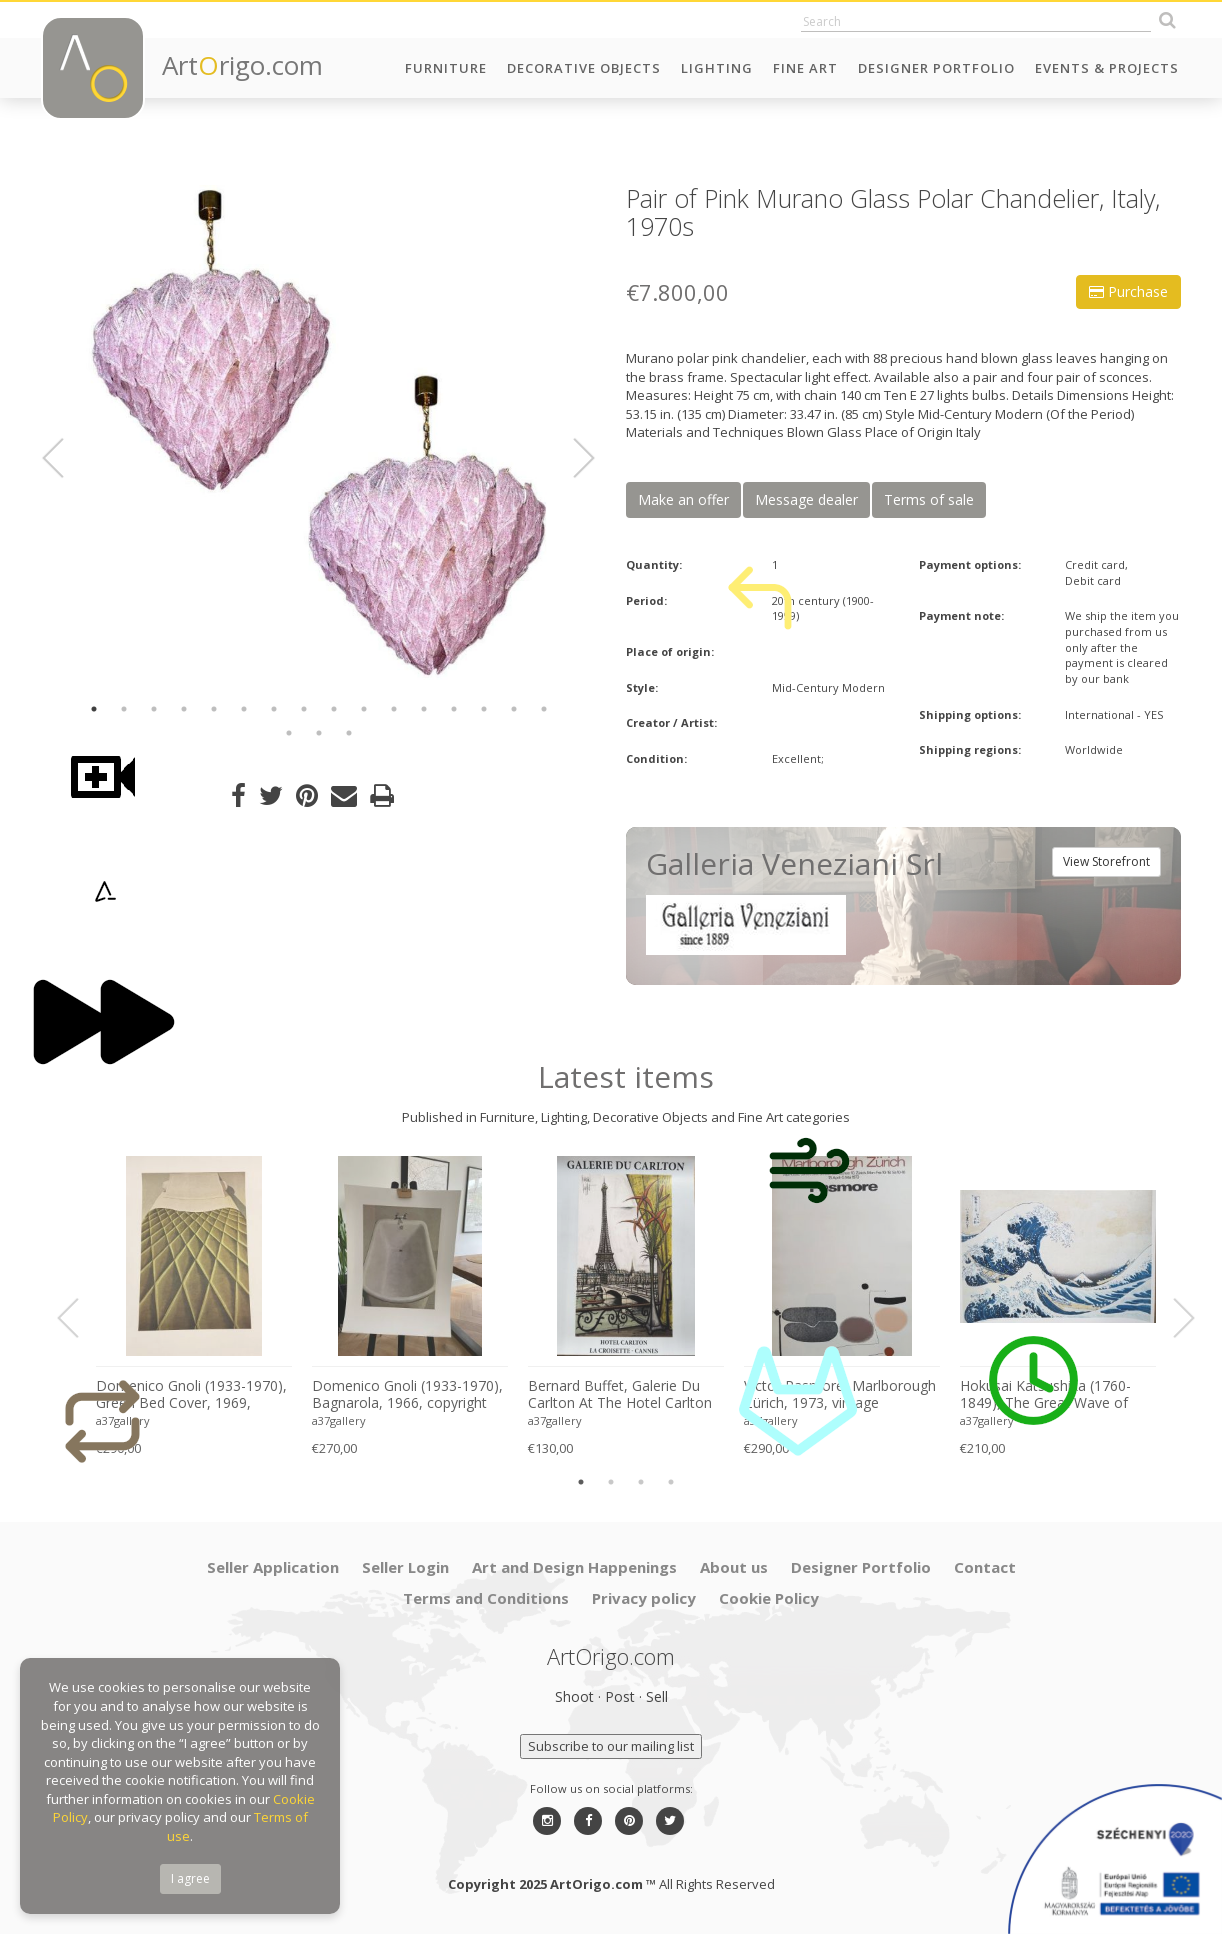 This screenshot has height=1934, width=1222. Describe the element at coordinates (809, 1170) in the screenshot. I see `indicates current wind conditions in weather display` at that location.